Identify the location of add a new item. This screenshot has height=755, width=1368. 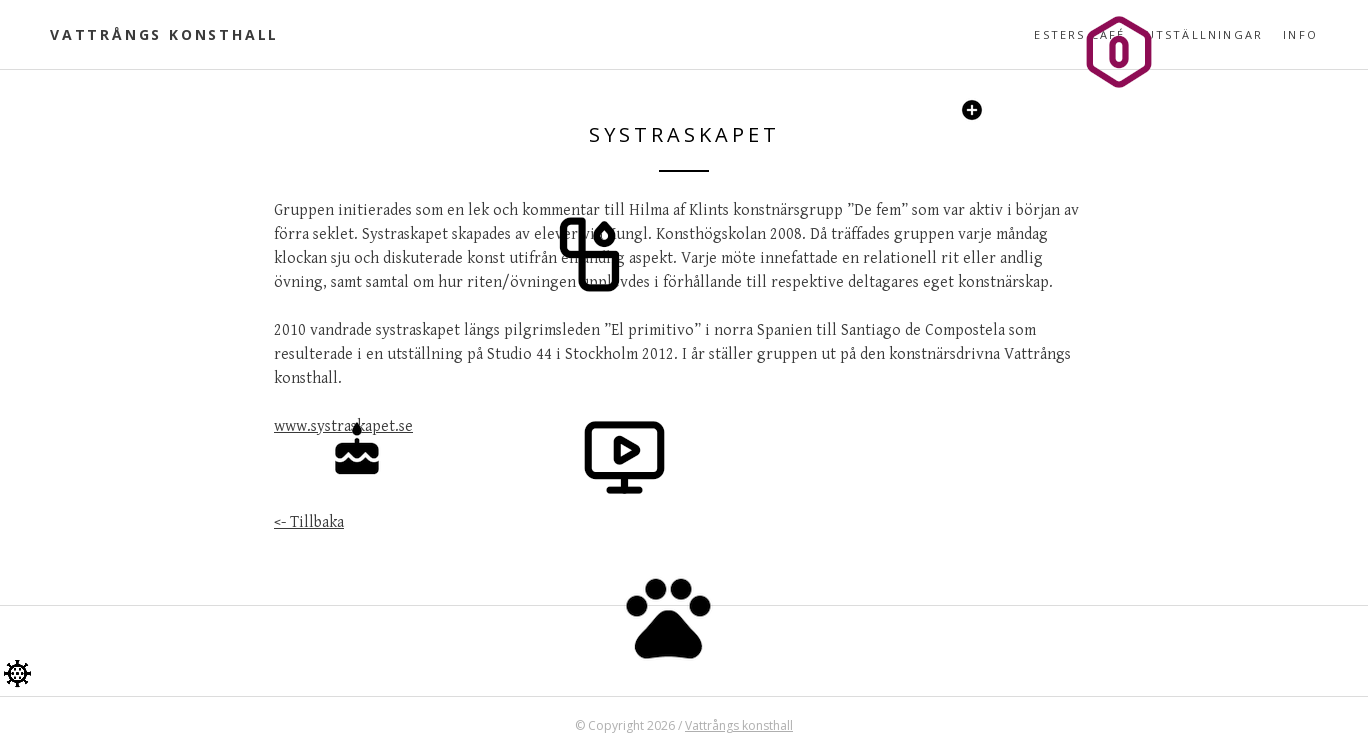
(972, 110).